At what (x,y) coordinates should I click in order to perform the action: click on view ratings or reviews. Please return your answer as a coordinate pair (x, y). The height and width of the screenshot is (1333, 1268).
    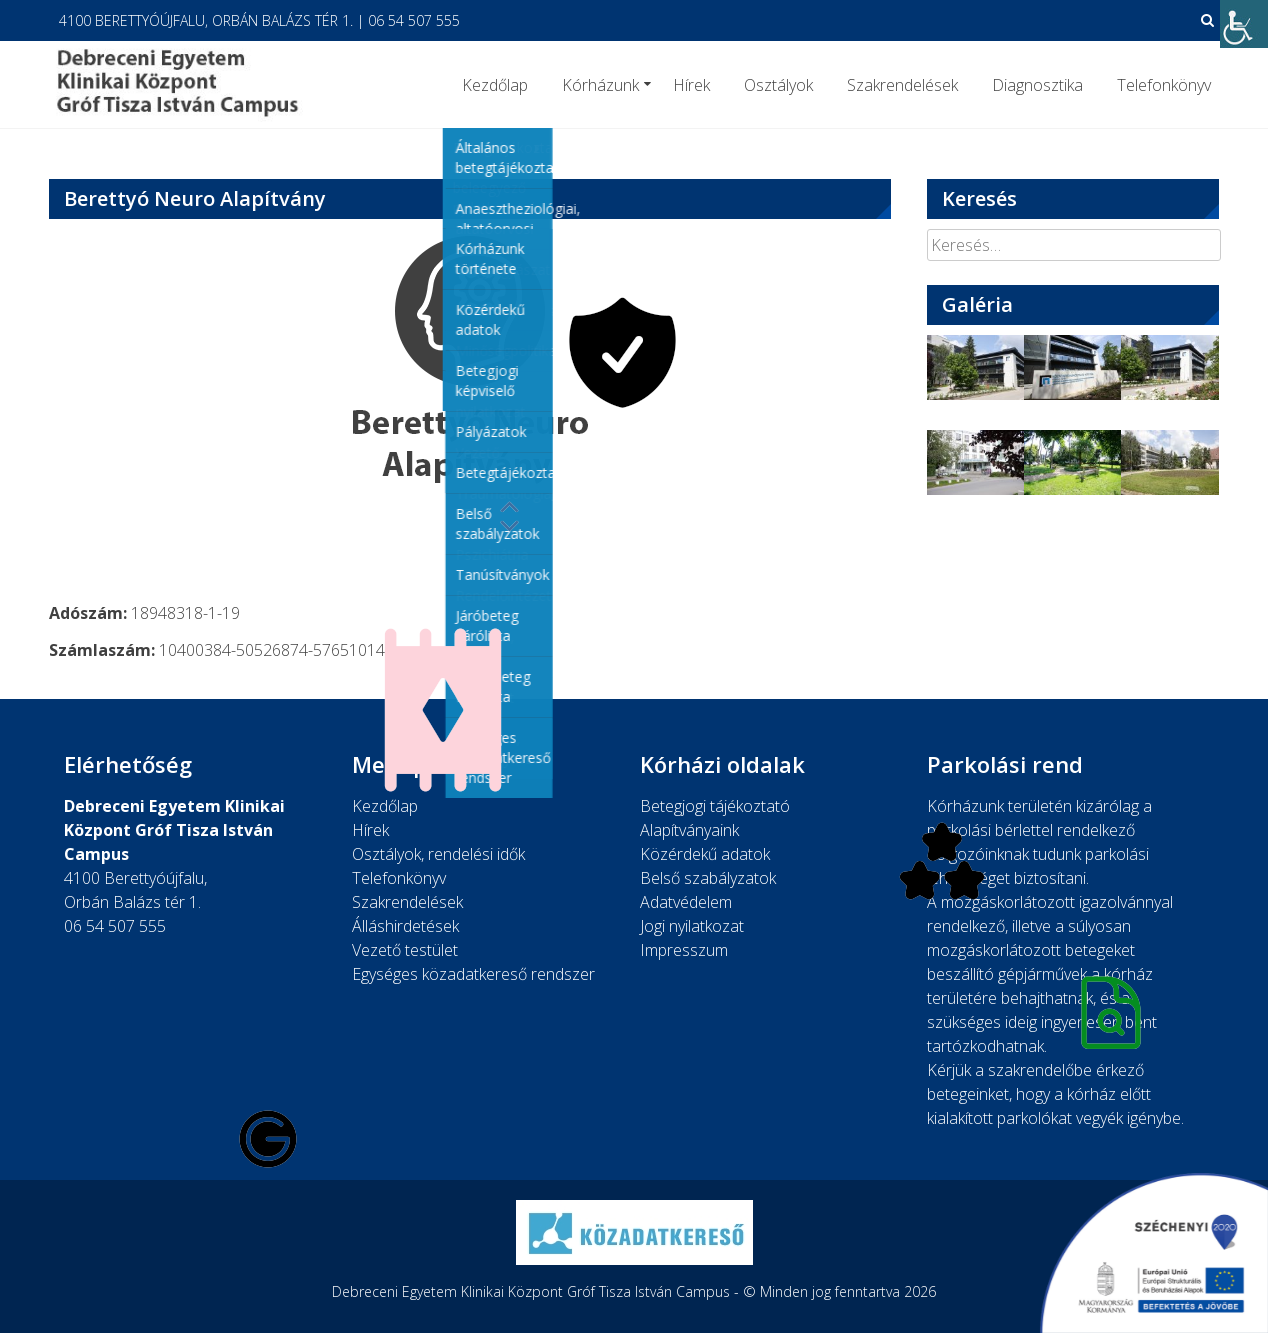
    Looking at the image, I should click on (942, 861).